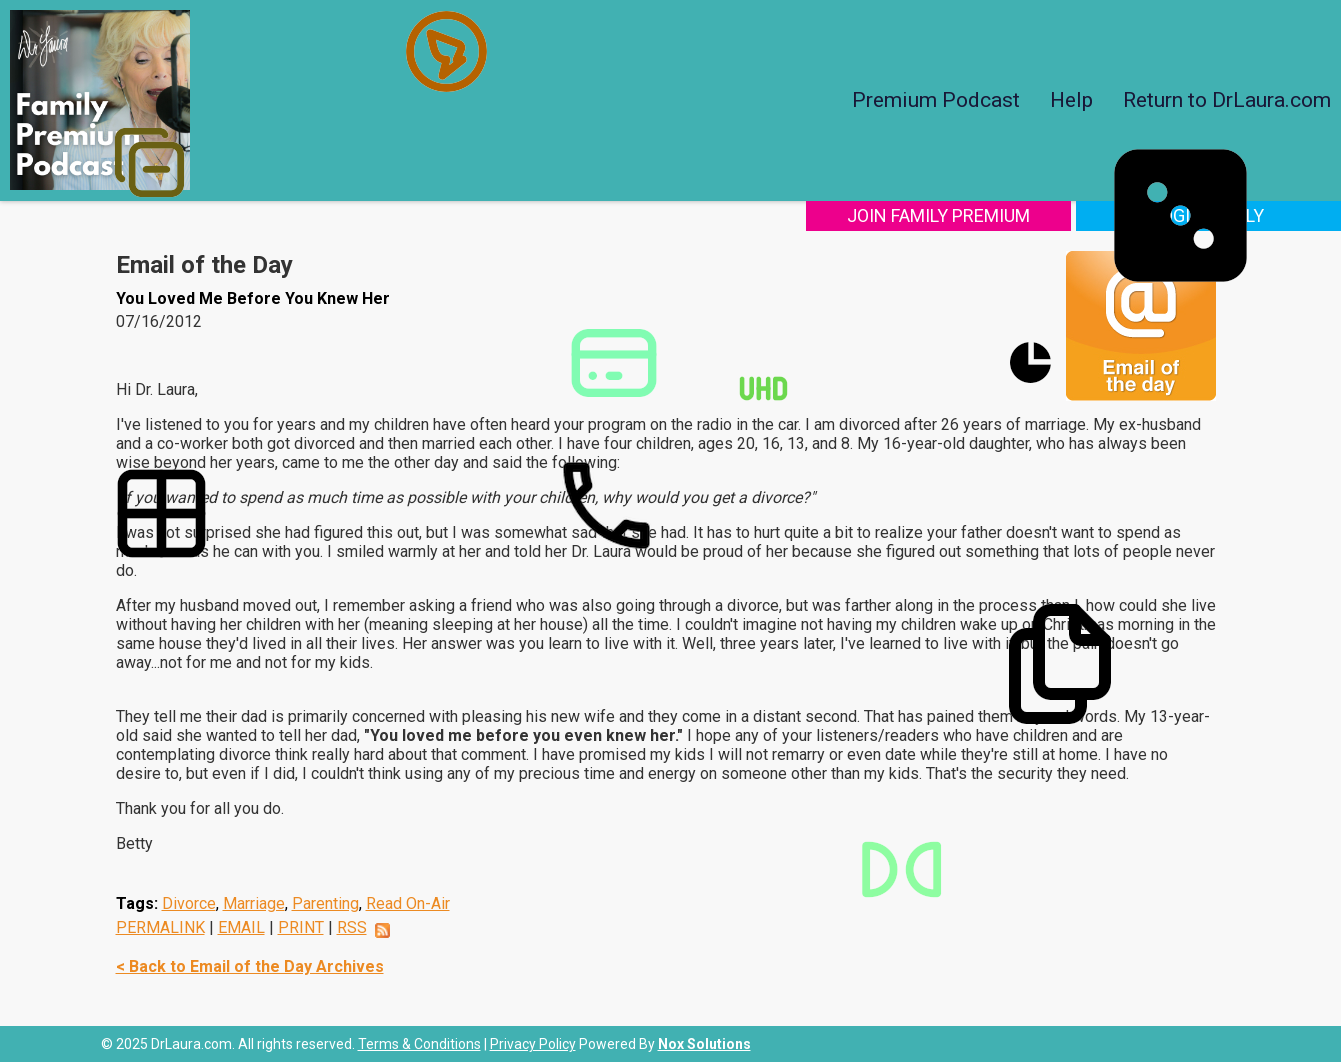 The height and width of the screenshot is (1062, 1341). I want to click on view multiple files or documents, so click(1057, 664).